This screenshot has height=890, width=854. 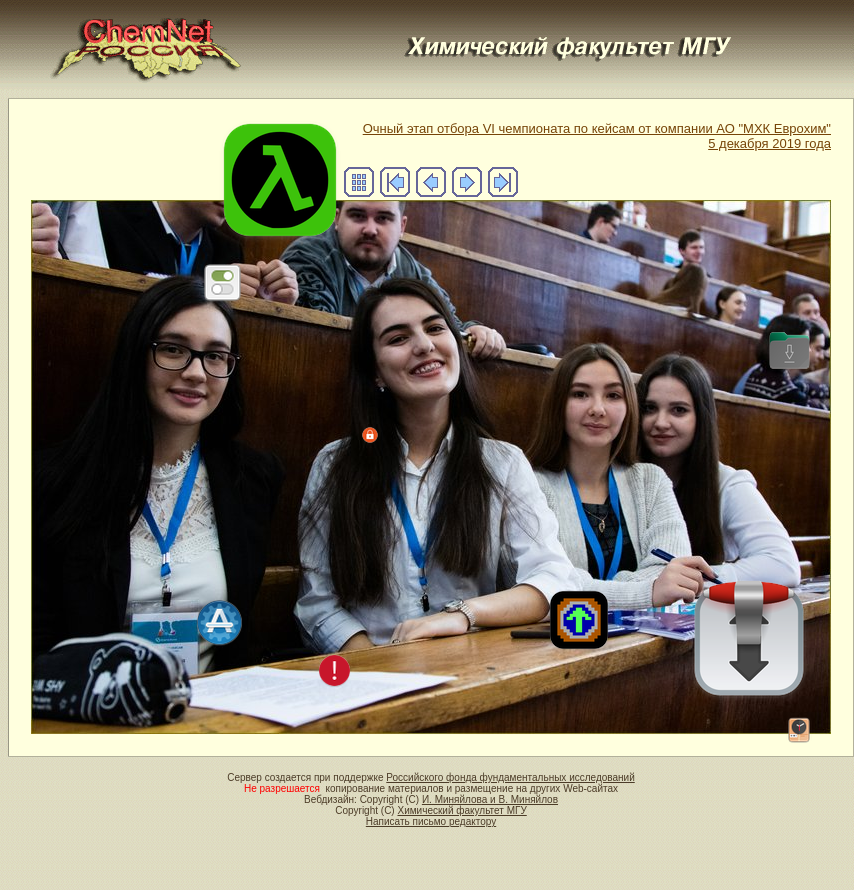 What do you see at coordinates (789, 350) in the screenshot?
I see `open your downloads folder` at bounding box center [789, 350].